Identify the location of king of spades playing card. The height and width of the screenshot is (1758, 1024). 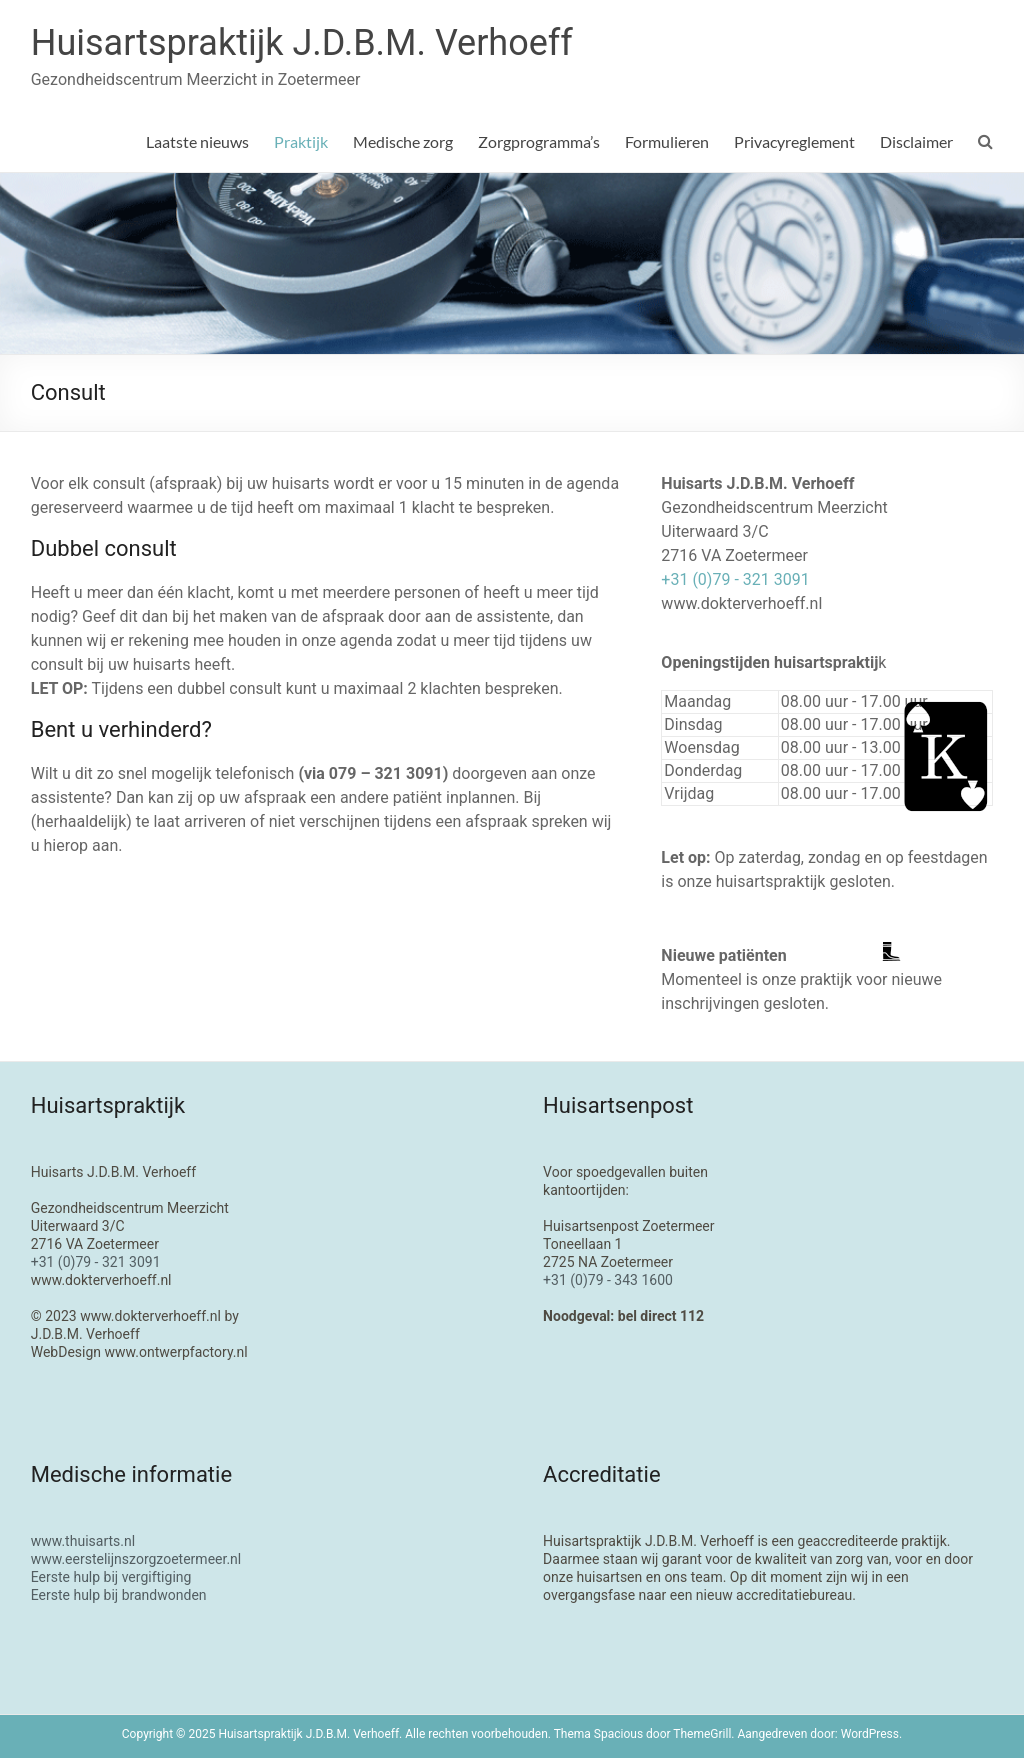
(945, 756).